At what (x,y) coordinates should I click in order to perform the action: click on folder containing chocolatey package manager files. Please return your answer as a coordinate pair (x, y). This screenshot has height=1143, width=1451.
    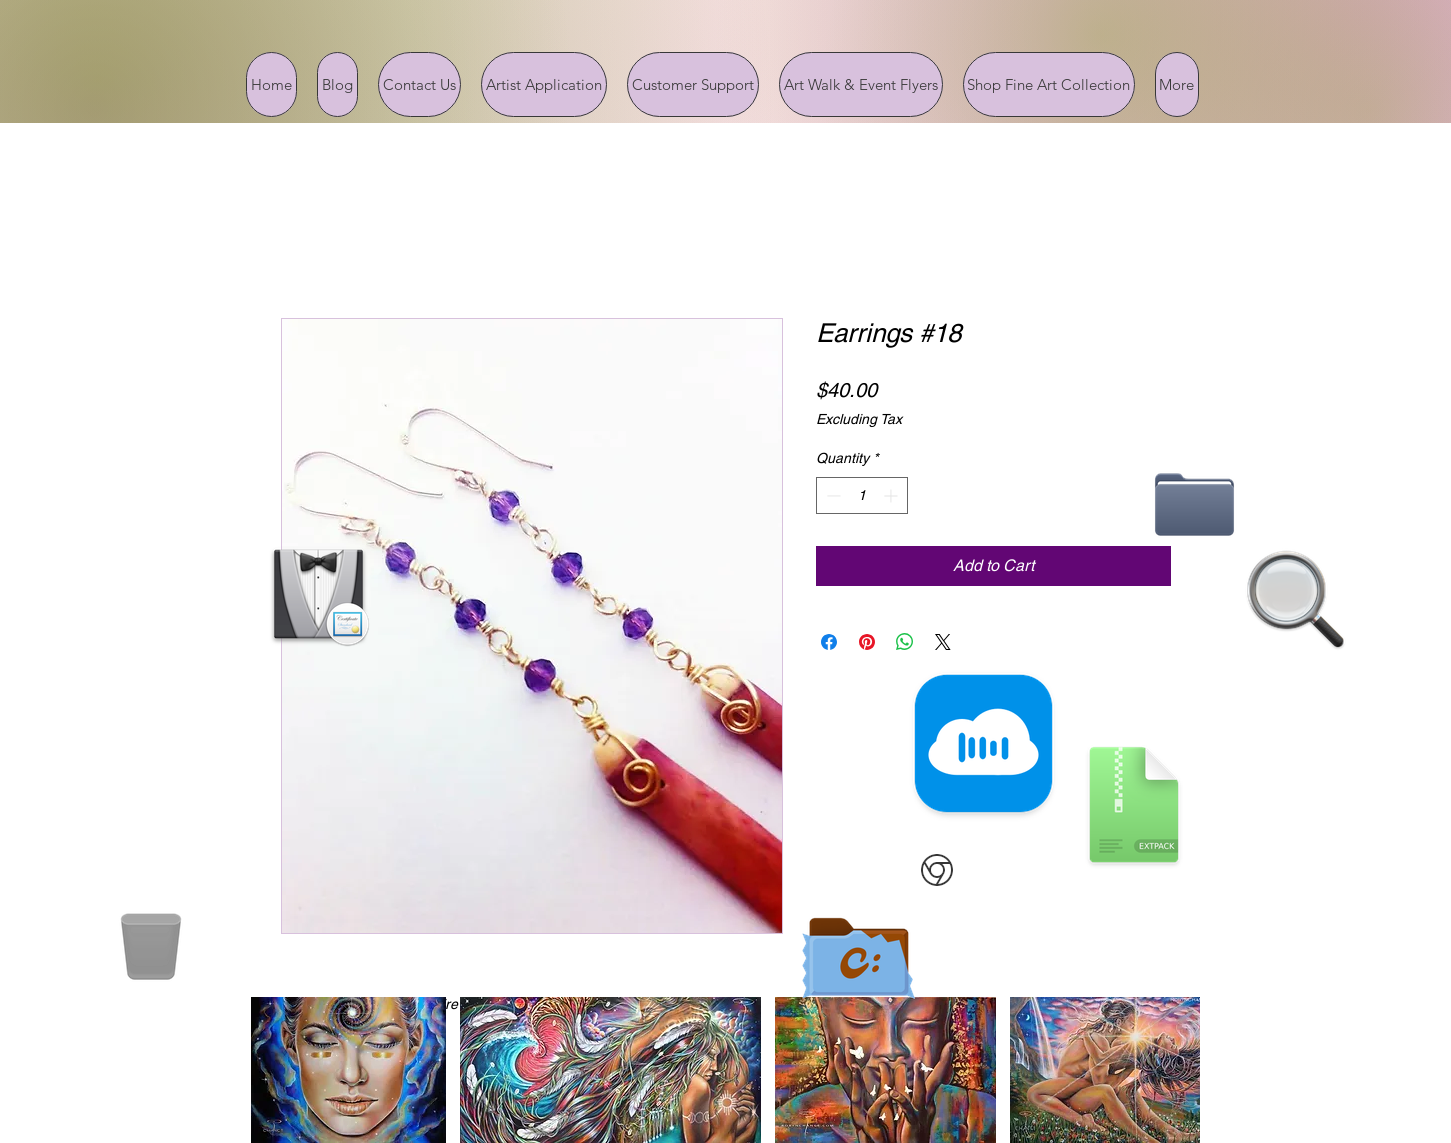
    Looking at the image, I should click on (858, 959).